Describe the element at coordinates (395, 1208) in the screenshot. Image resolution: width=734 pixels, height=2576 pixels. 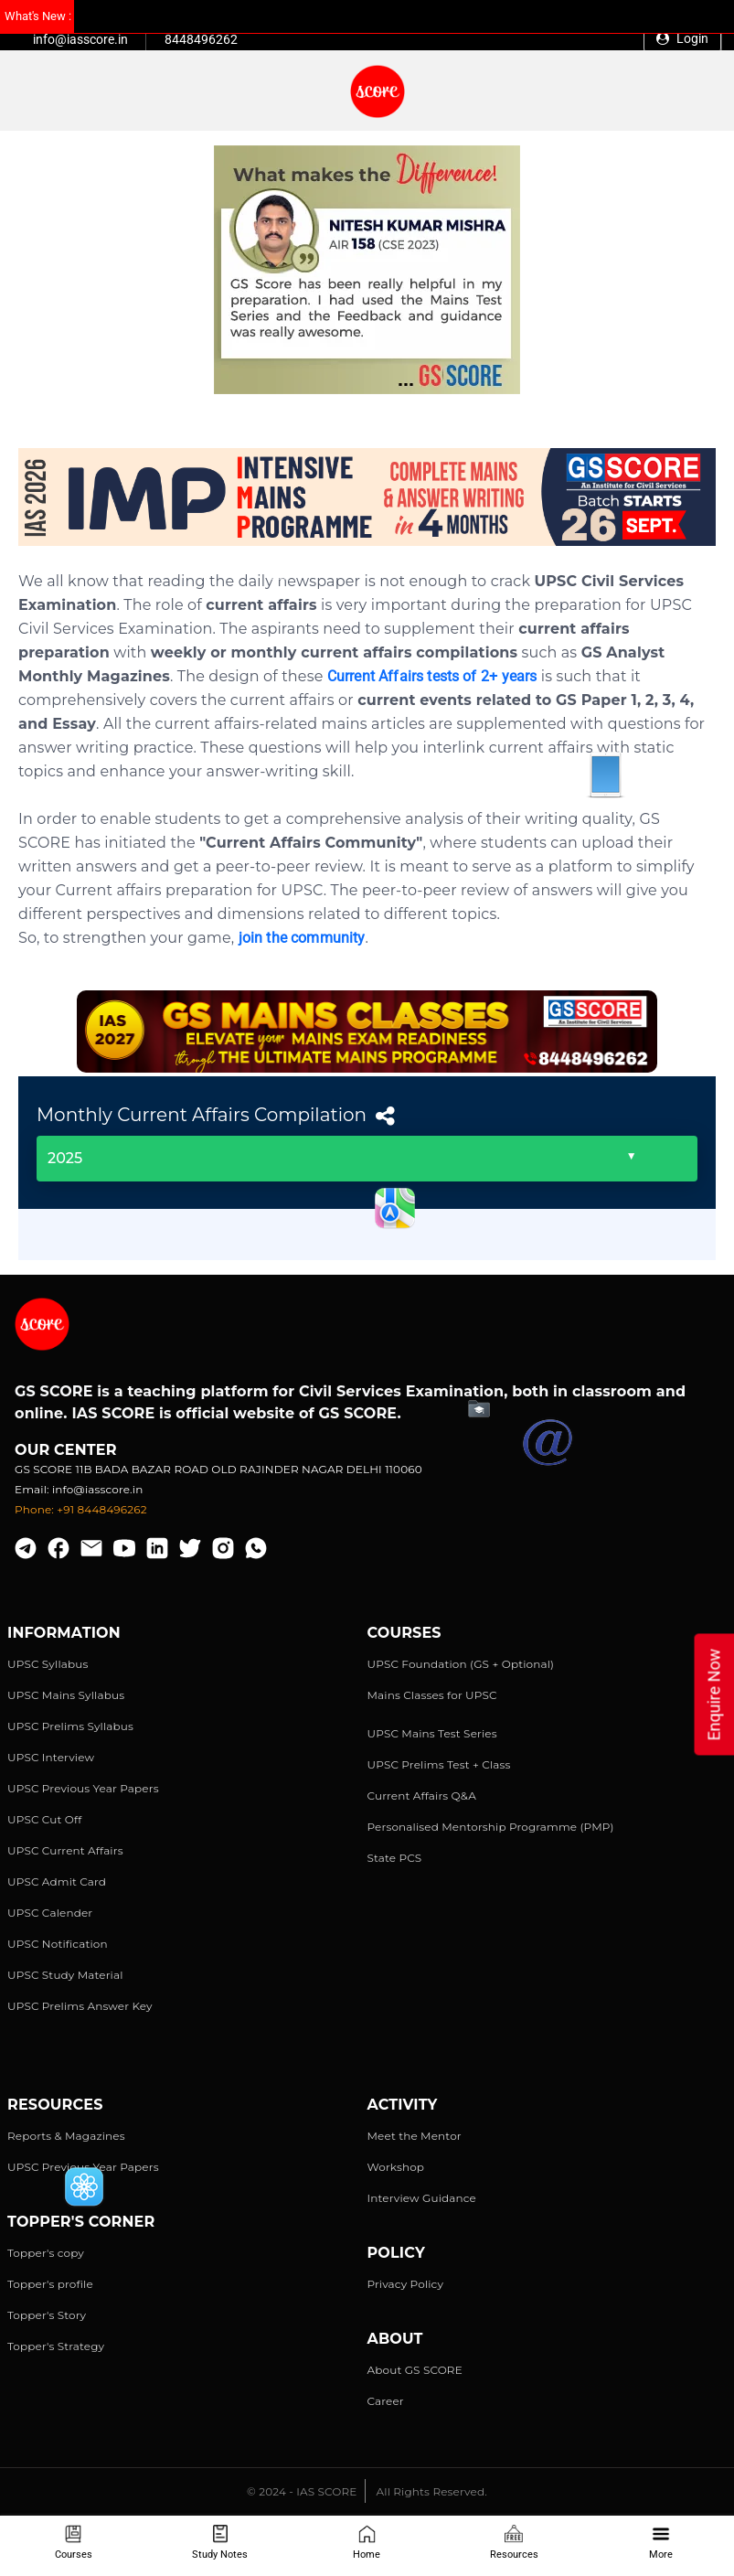
I see `open apple maps application` at that location.